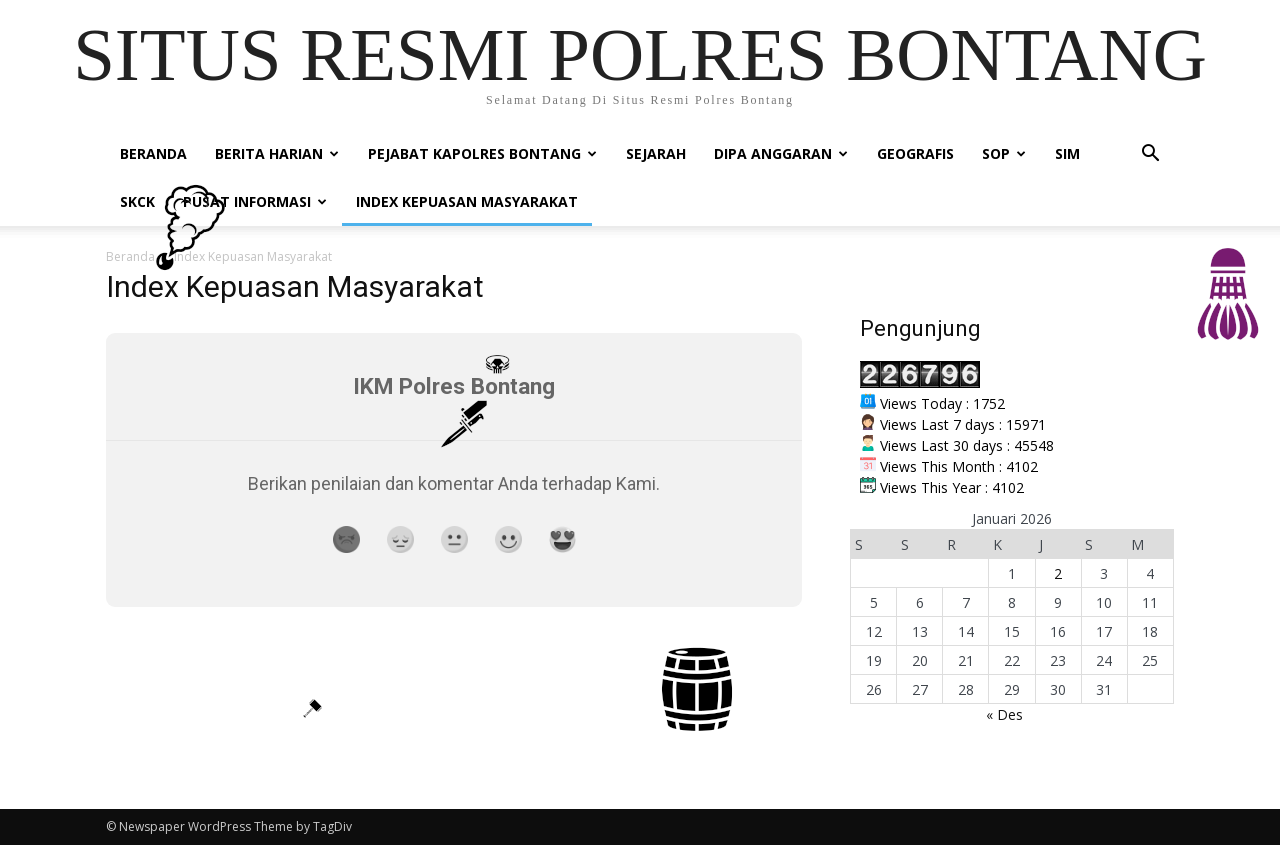 The width and height of the screenshot is (1280, 845). What do you see at coordinates (190, 227) in the screenshot?
I see `activate smoke bomb ability in game` at bounding box center [190, 227].